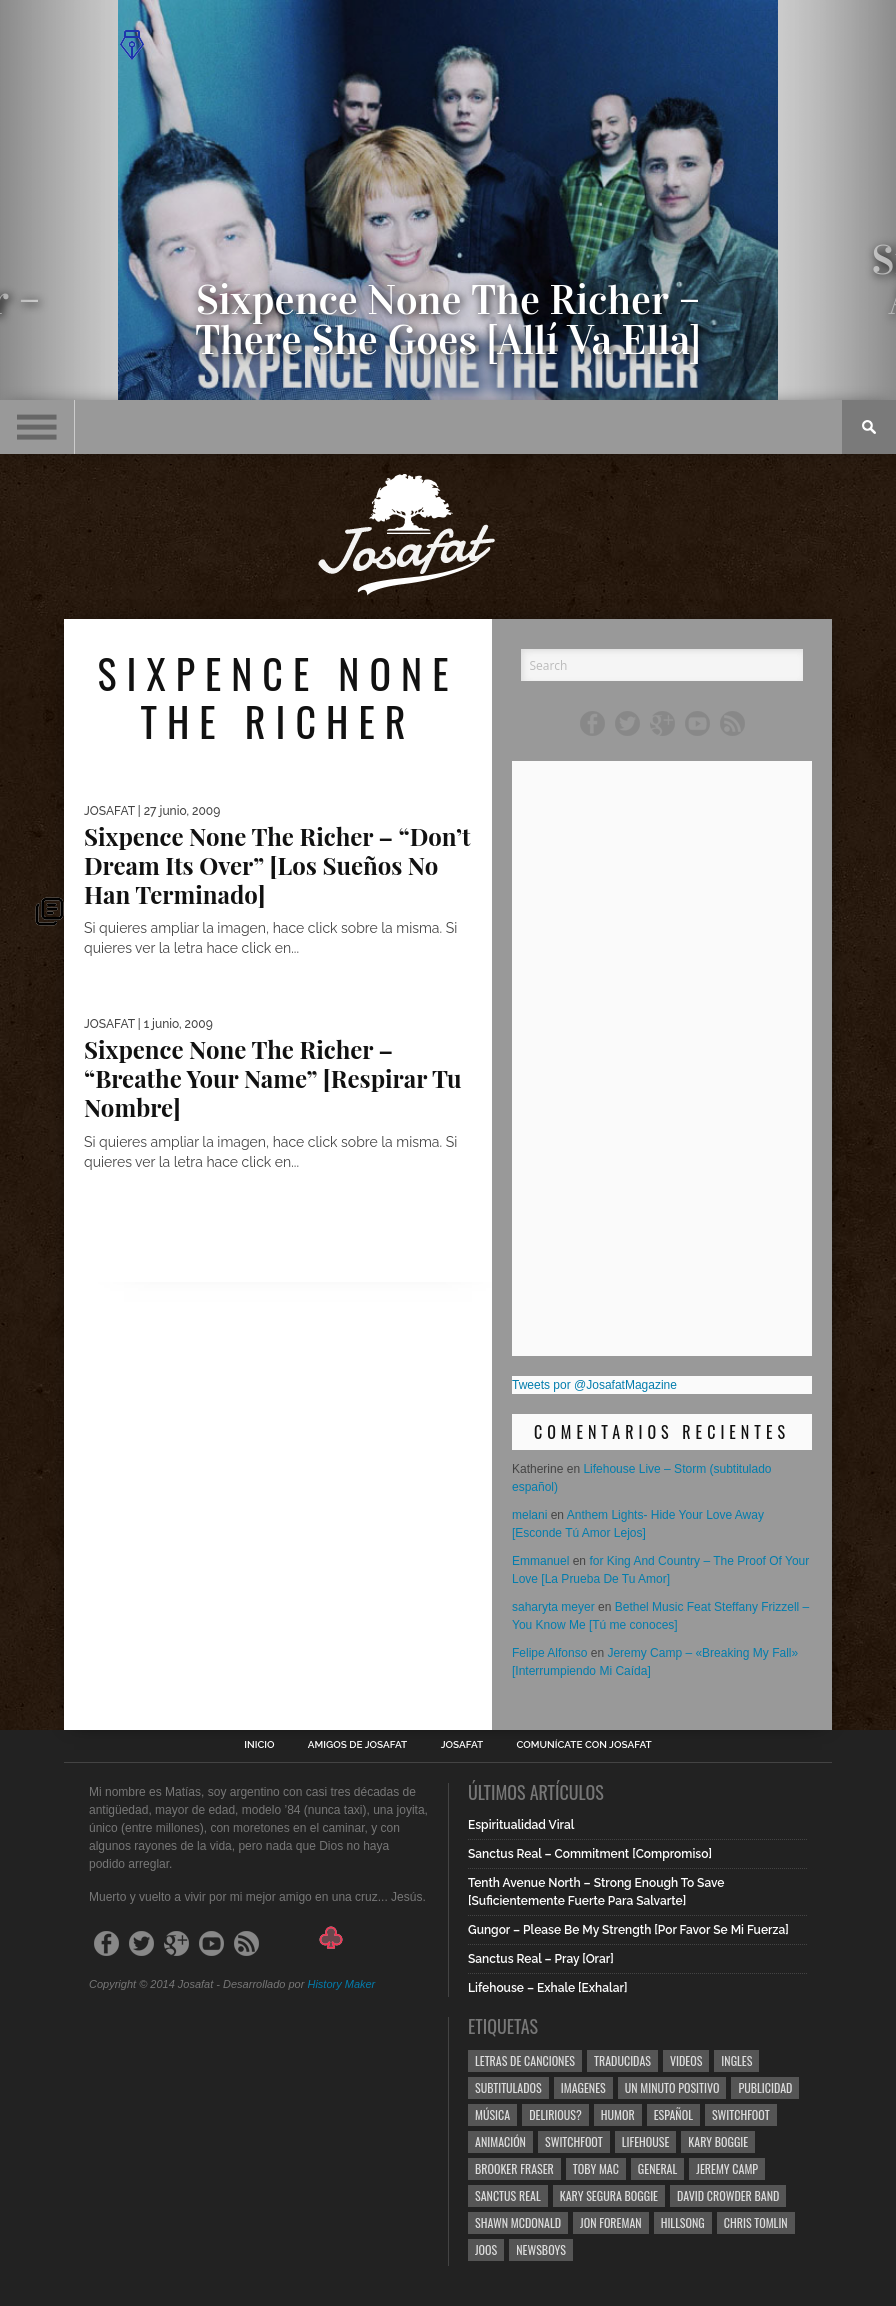 This screenshot has width=896, height=2306. I want to click on access drawing or illustration tools, so click(132, 44).